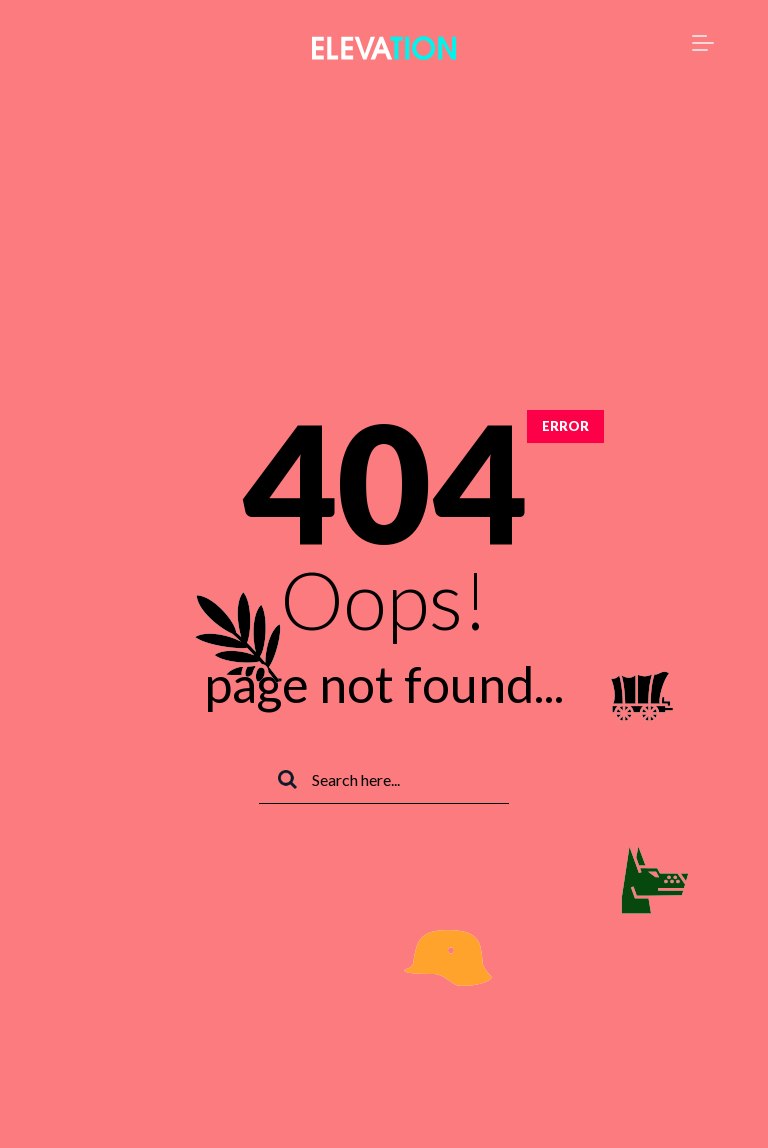  What do you see at coordinates (655, 880) in the screenshot?
I see `select dog or hound character class` at bounding box center [655, 880].